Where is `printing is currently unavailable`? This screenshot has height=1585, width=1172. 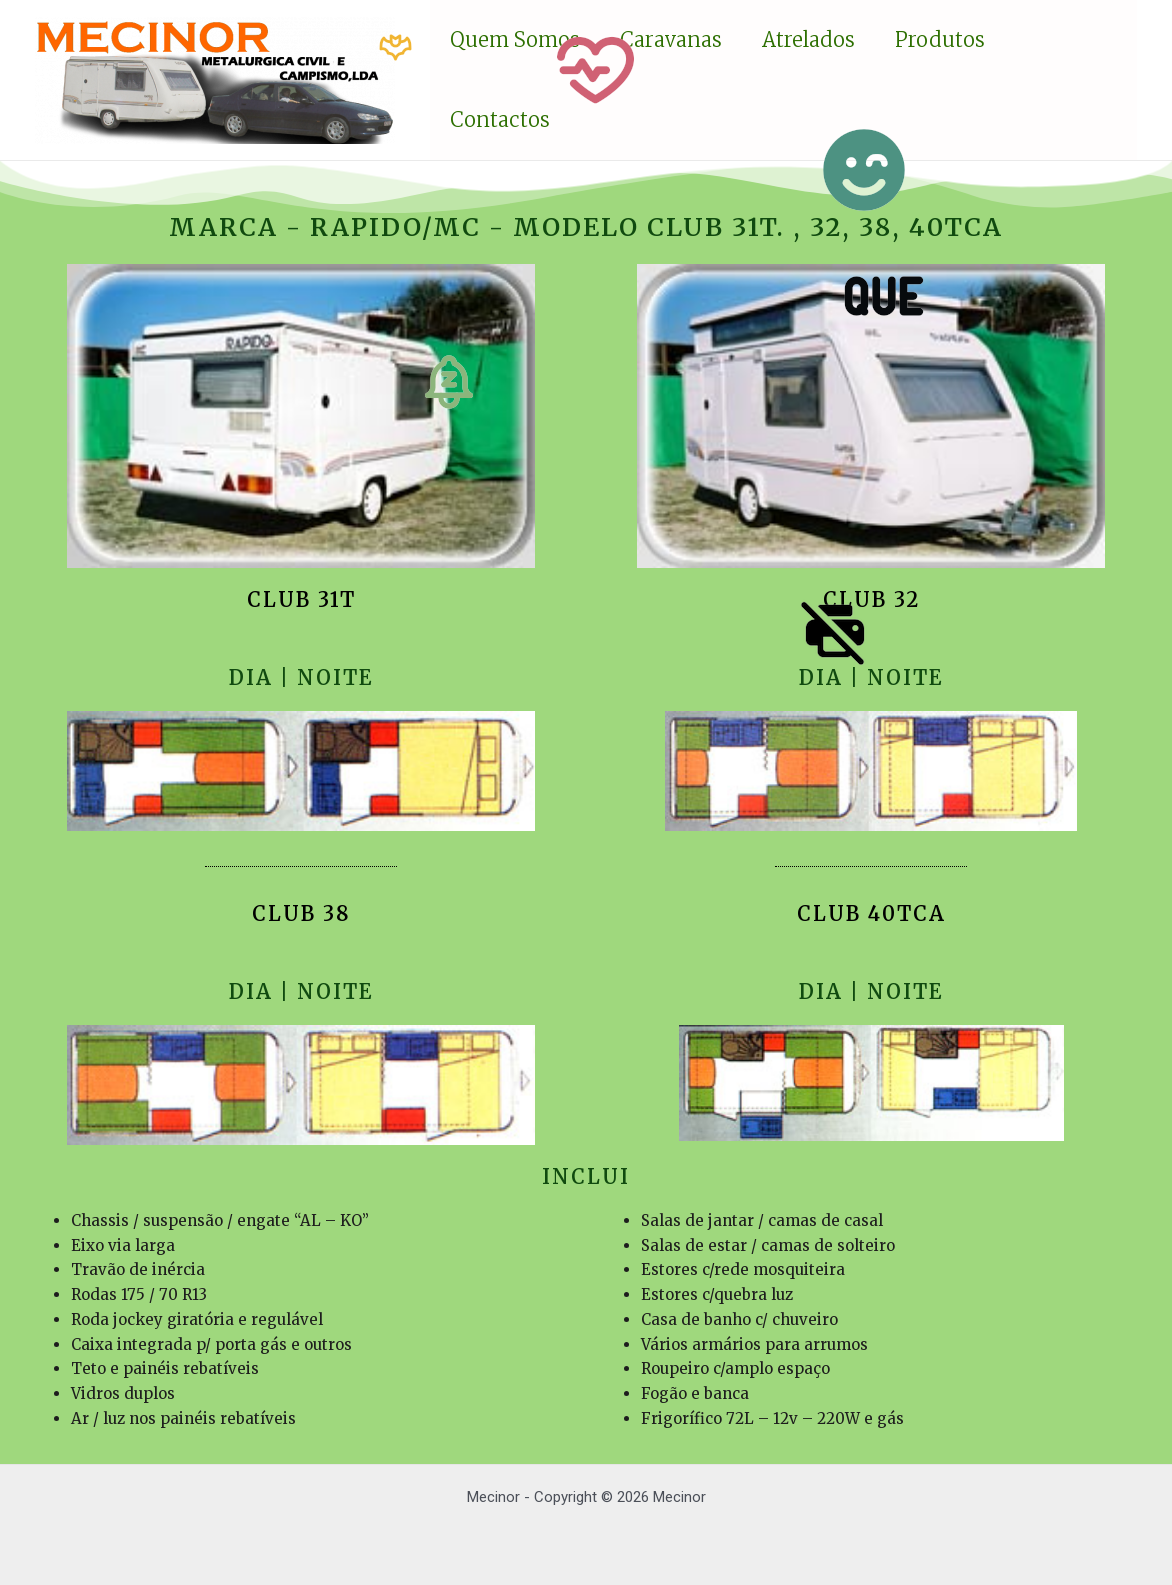
printing is currently unavailable is located at coordinates (835, 631).